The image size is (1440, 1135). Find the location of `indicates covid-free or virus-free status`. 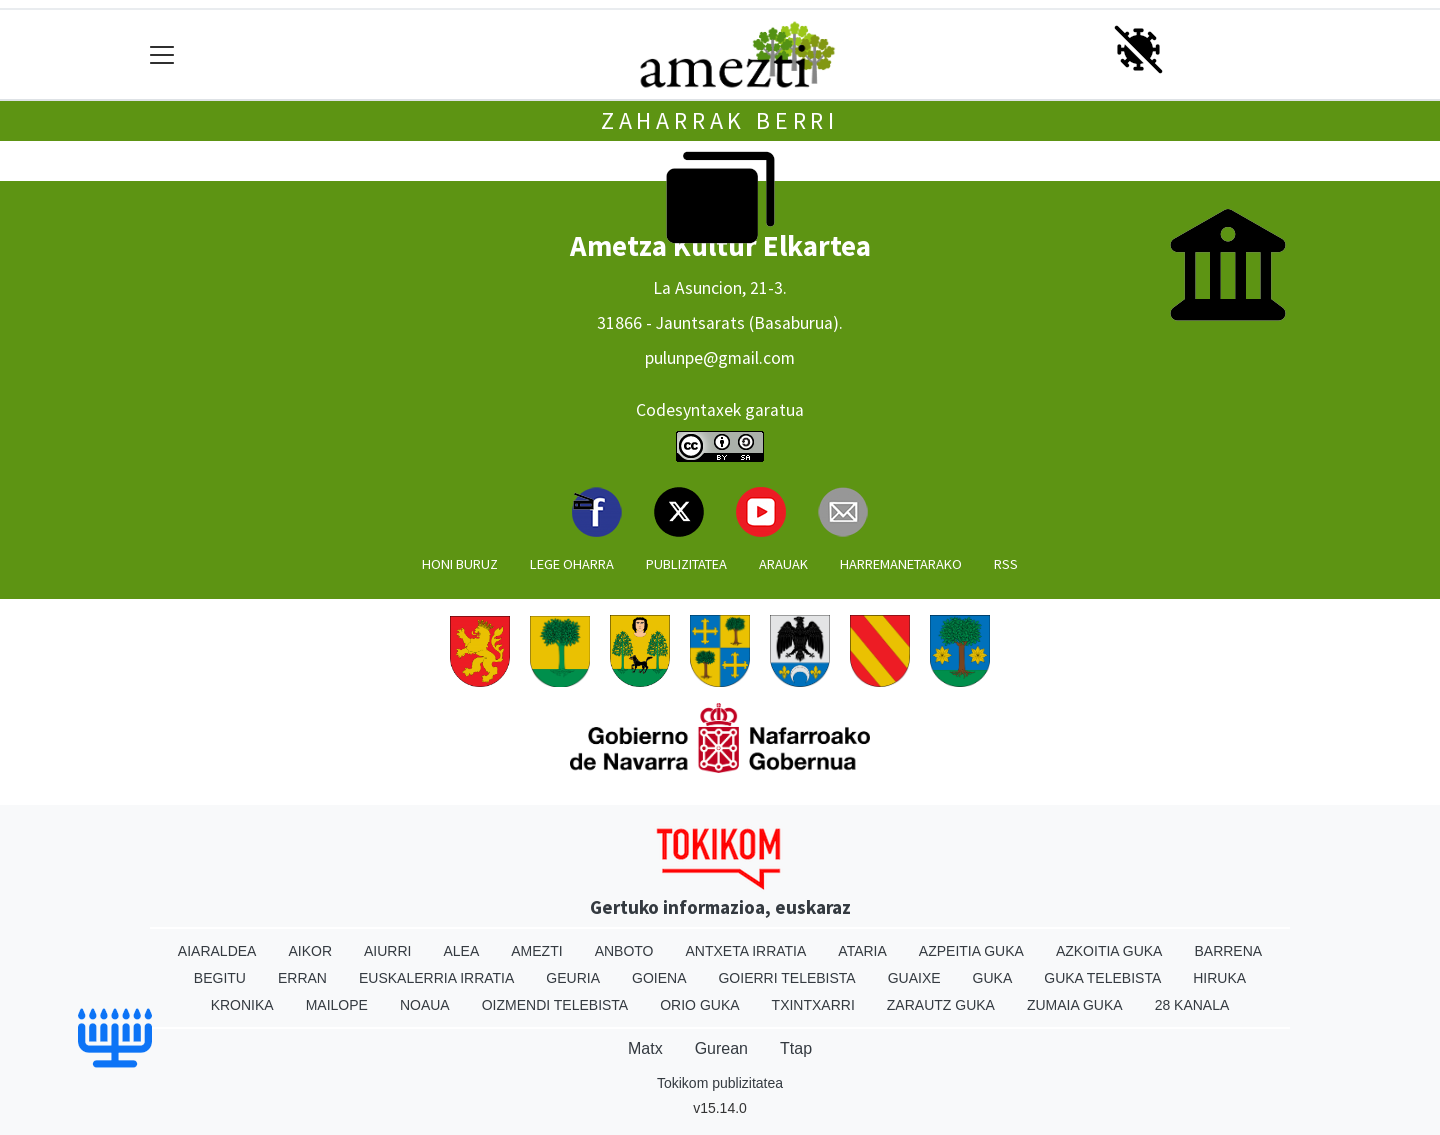

indicates covid-free or virus-free status is located at coordinates (1138, 49).